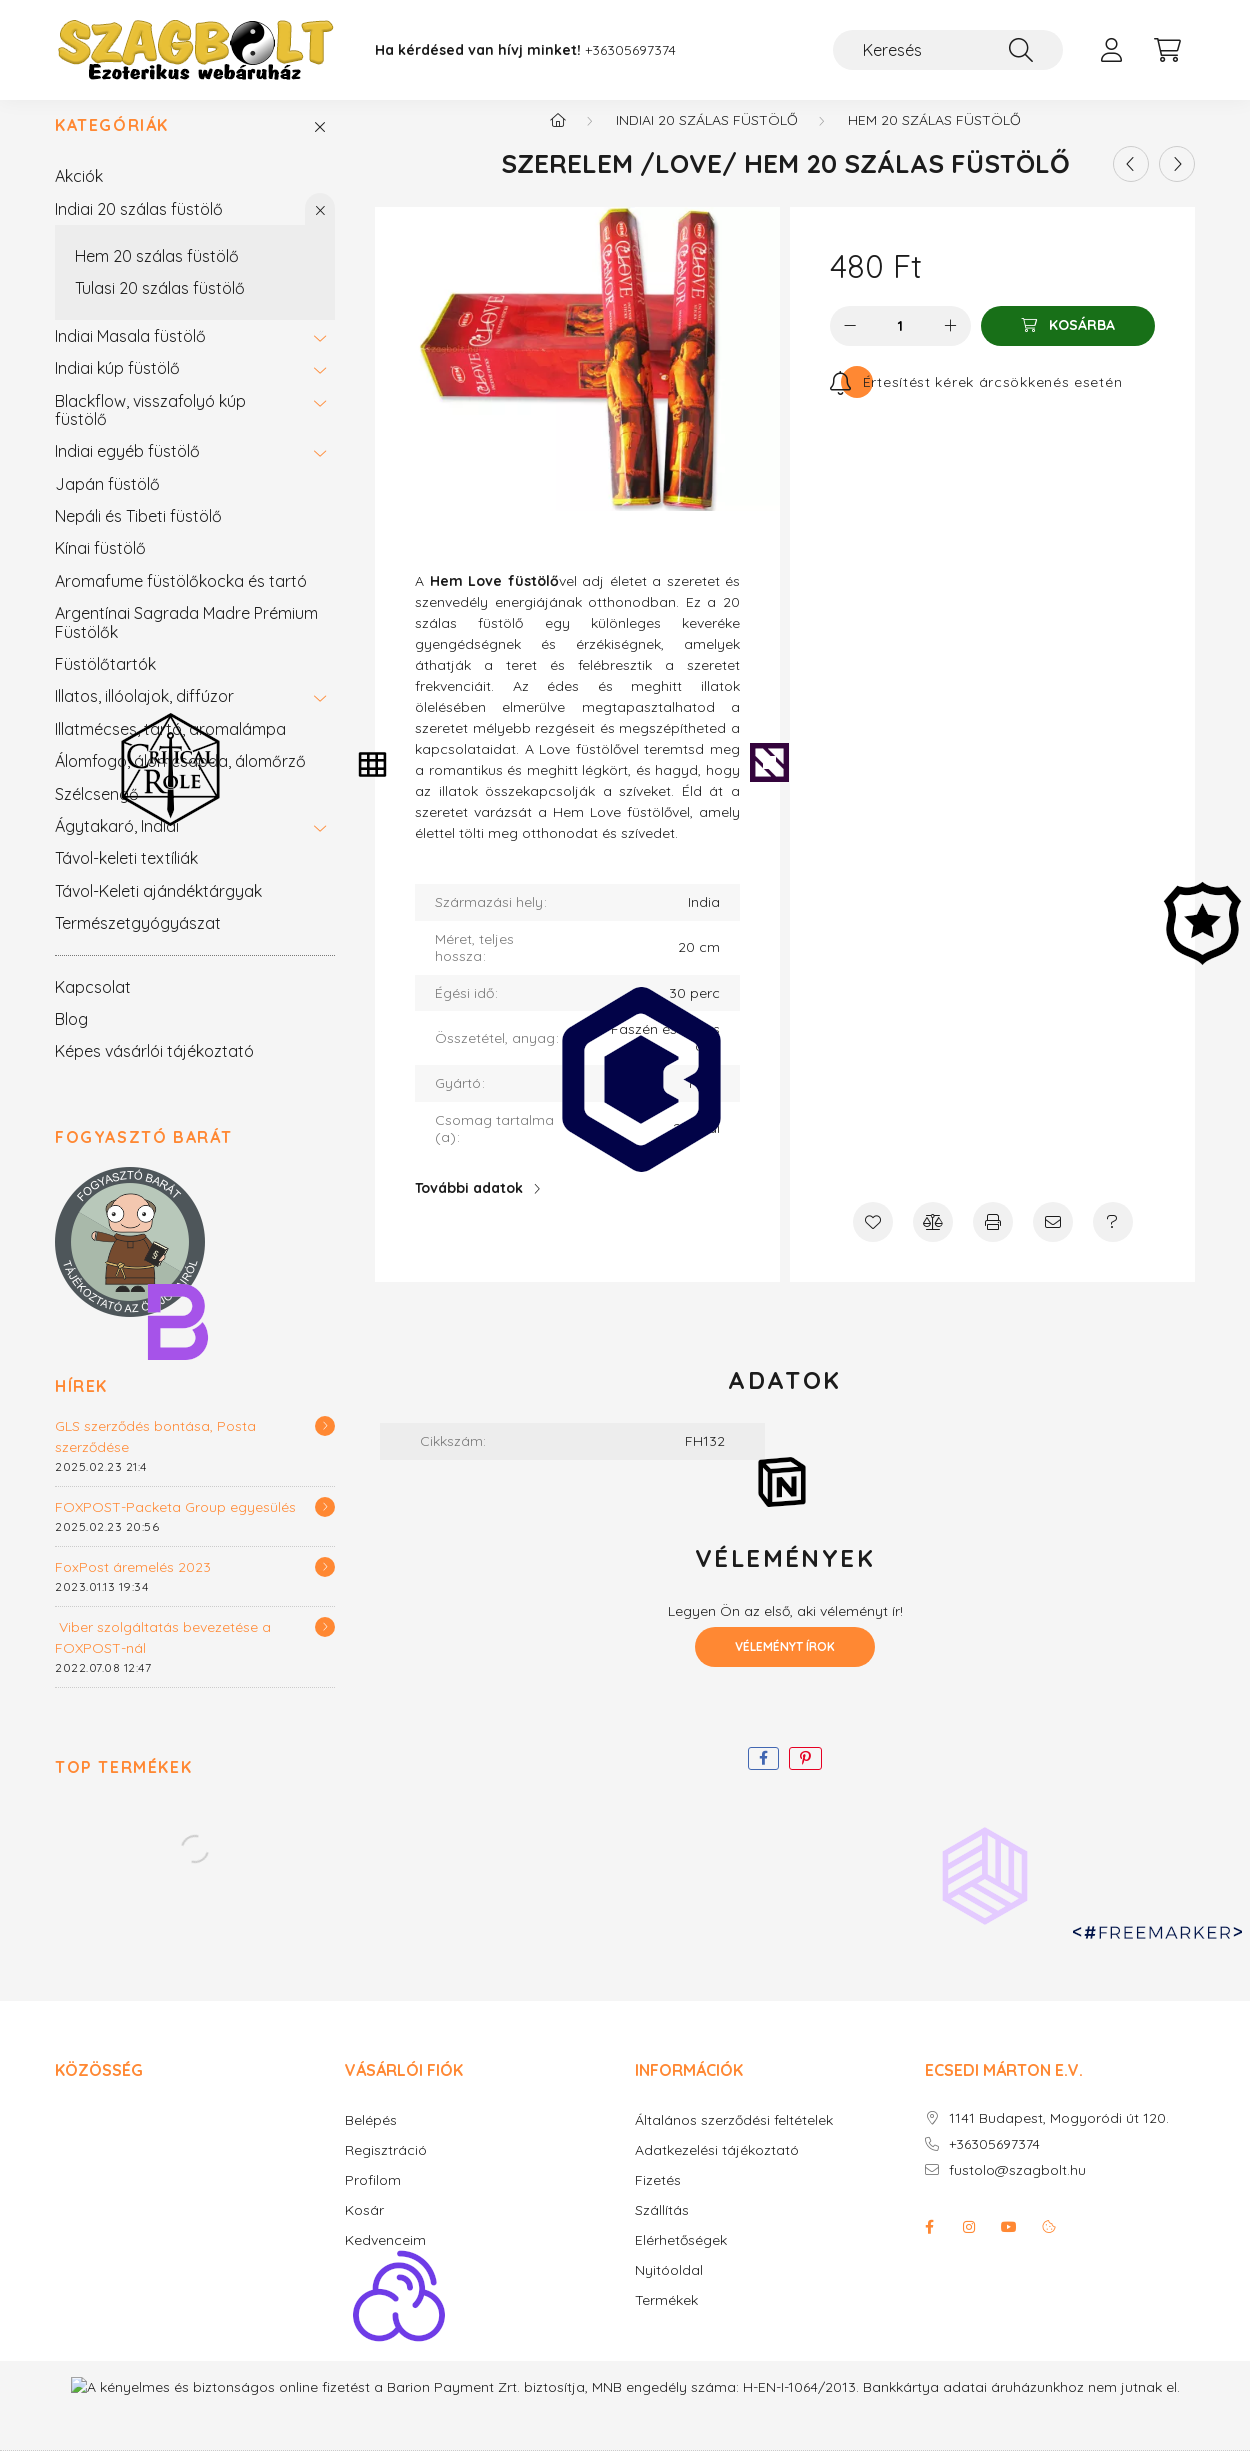  I want to click on switch to grid view layout, so click(372, 764).